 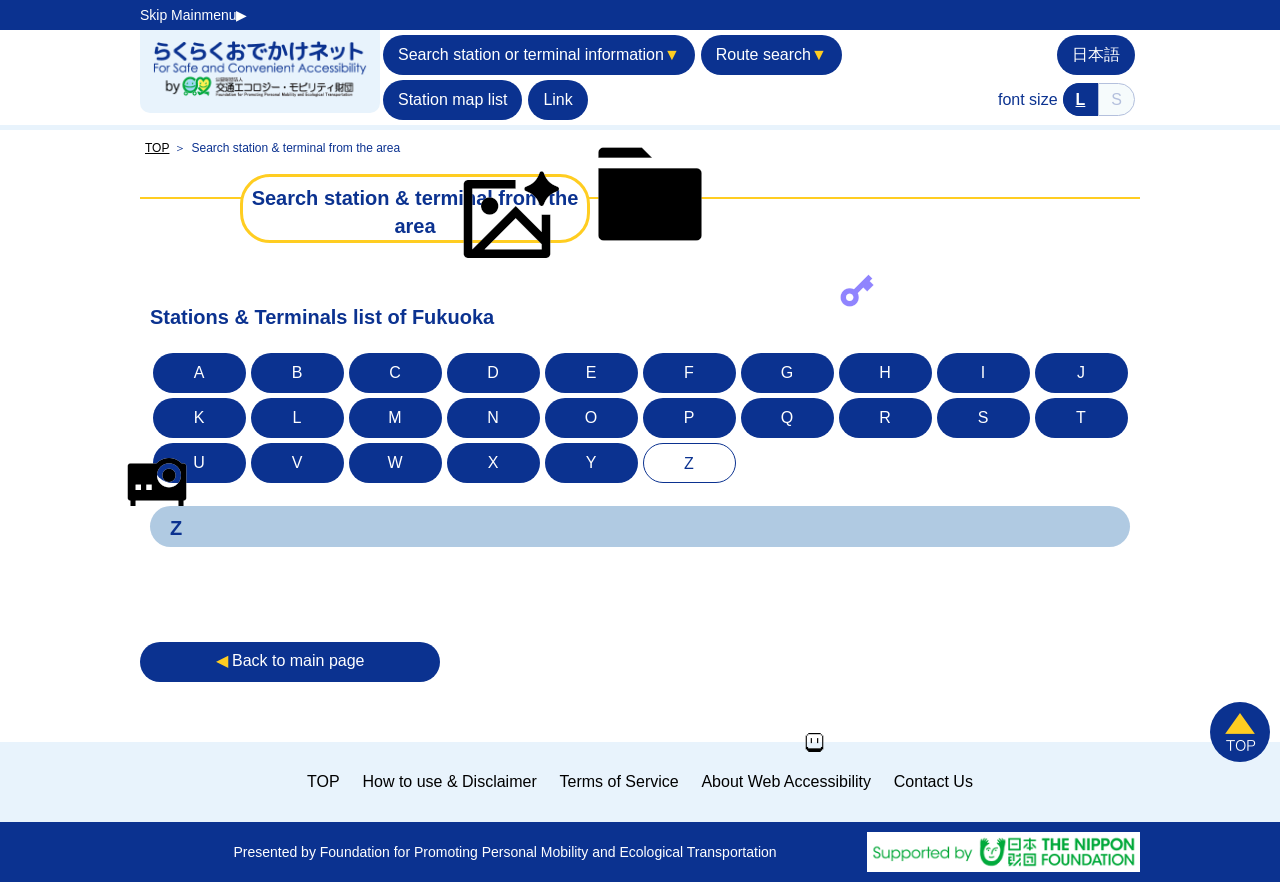 What do you see at coordinates (157, 482) in the screenshot?
I see `start a presentation` at bounding box center [157, 482].